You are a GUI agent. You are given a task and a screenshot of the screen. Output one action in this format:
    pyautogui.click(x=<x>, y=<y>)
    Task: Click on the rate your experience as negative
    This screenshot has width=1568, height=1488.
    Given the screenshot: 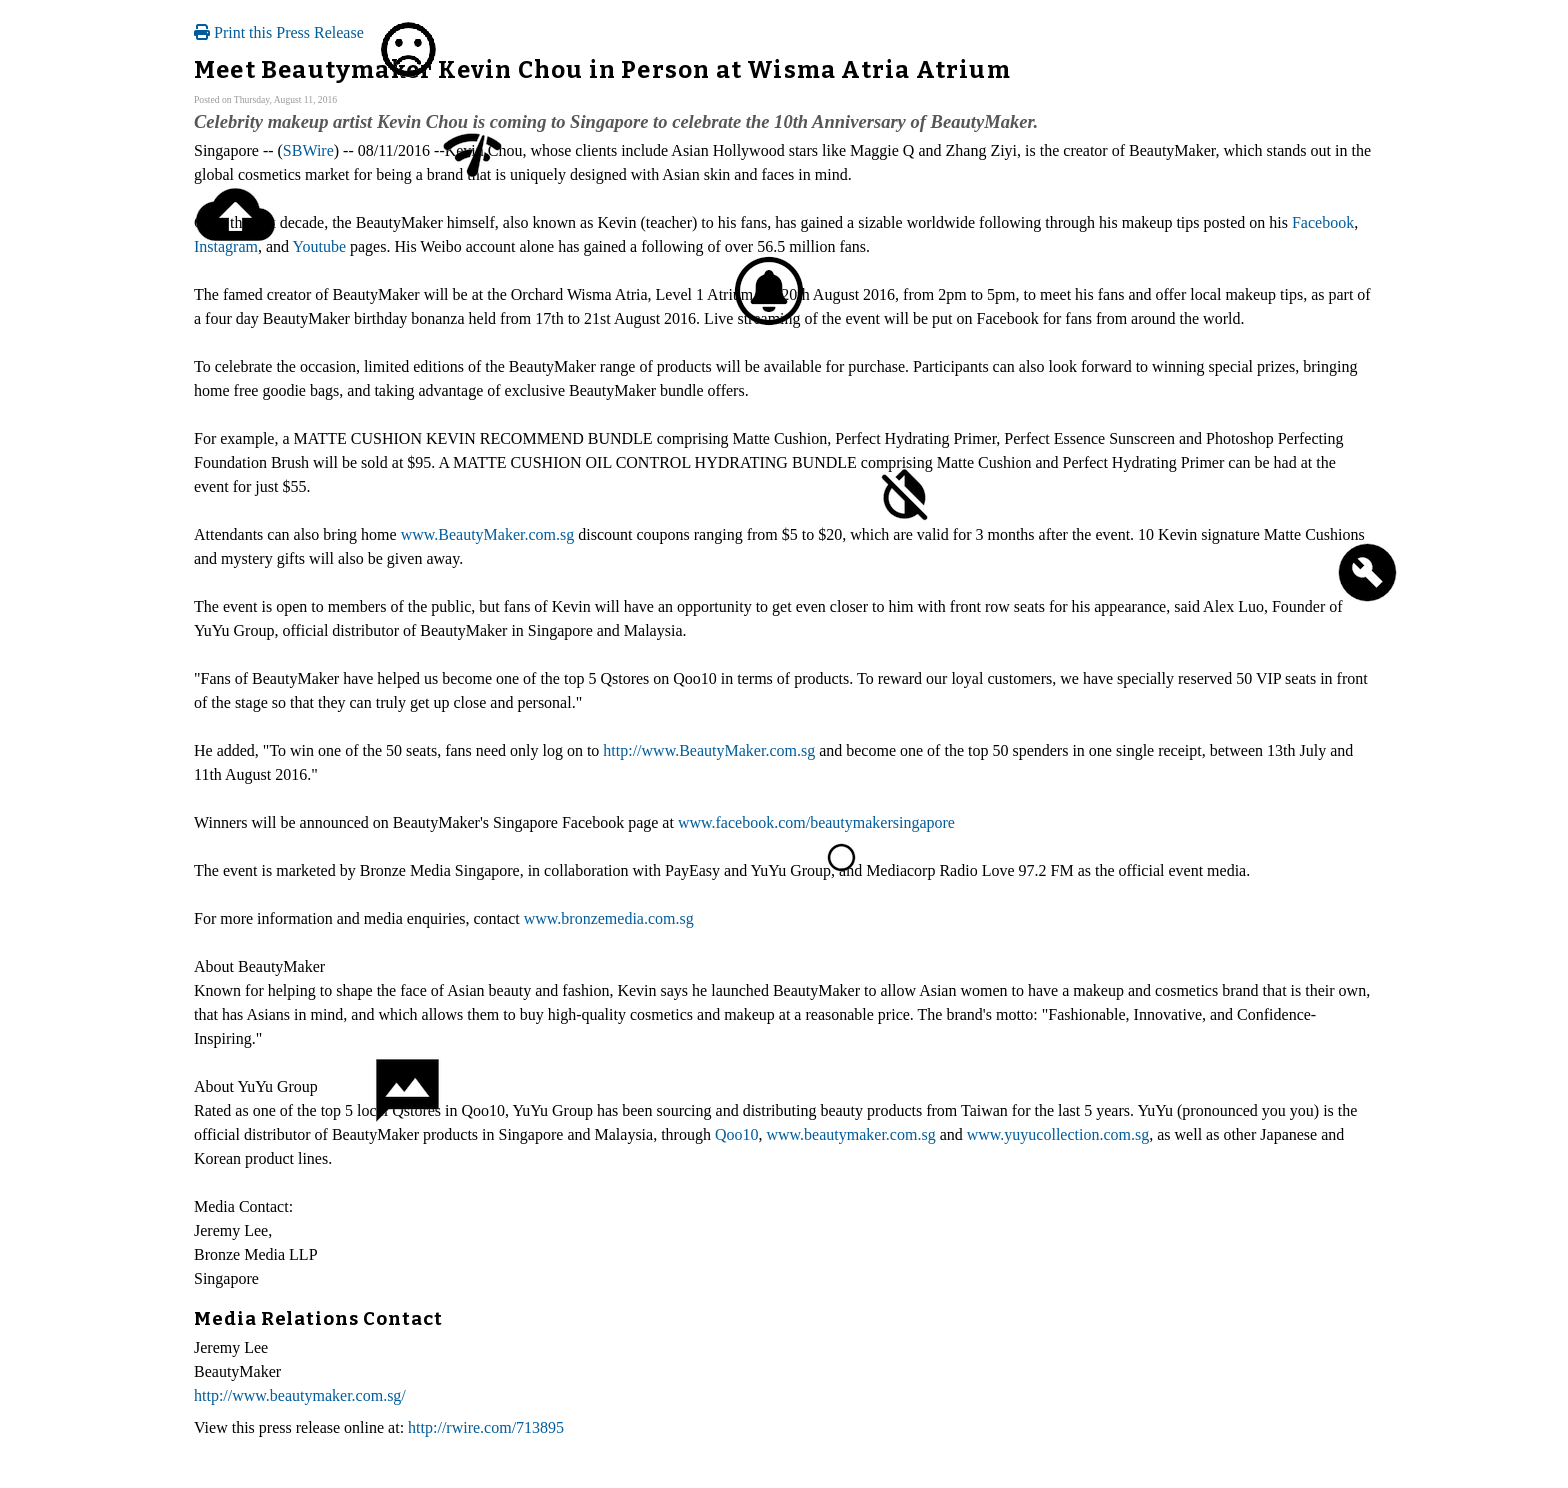 What is the action you would take?
    pyautogui.click(x=408, y=49)
    